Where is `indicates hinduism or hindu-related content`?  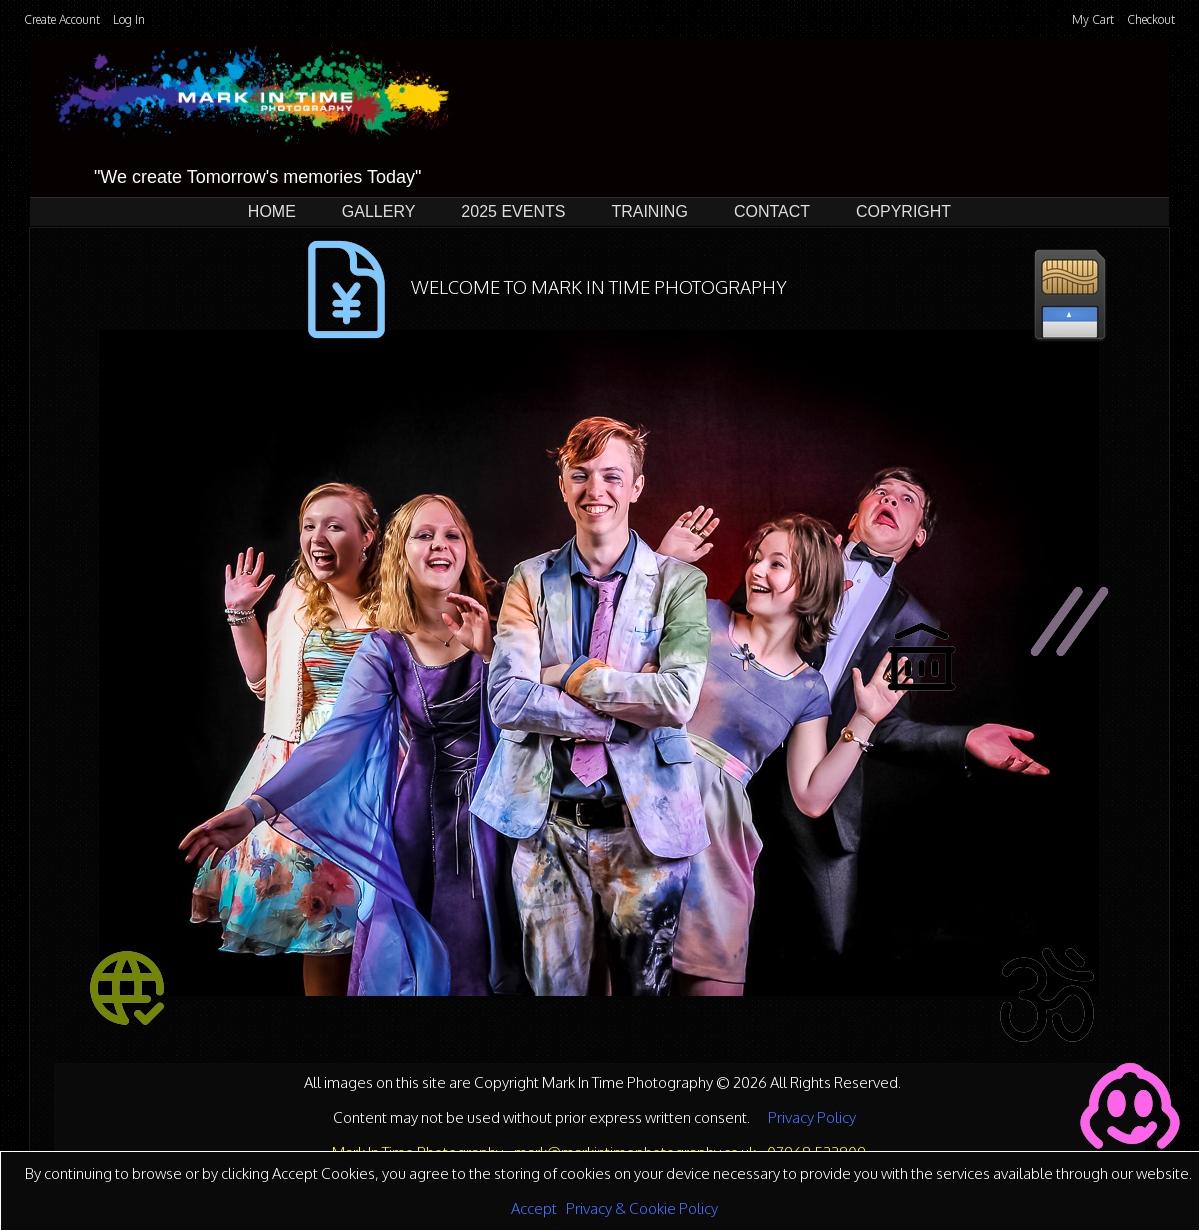
indicates hinduism or hindu-related content is located at coordinates (1047, 995).